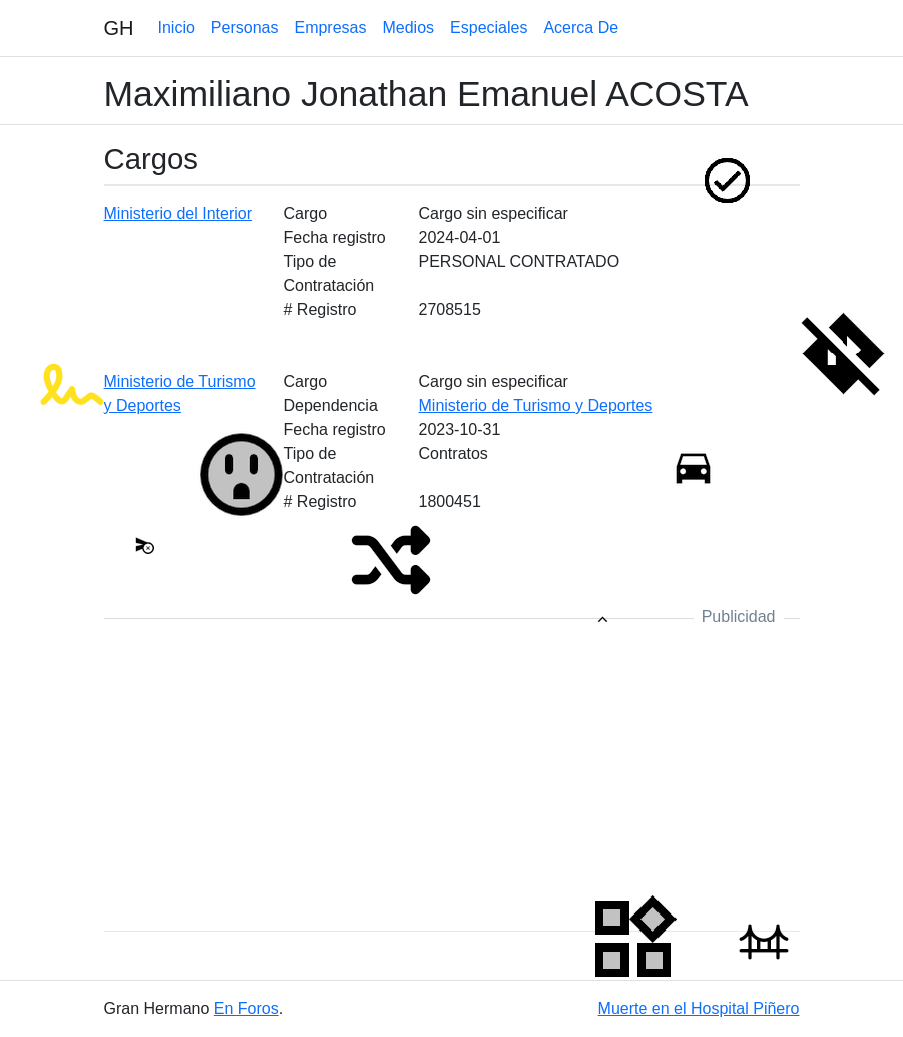 The image size is (903, 1037). I want to click on time to leave notification for upcoming trip, so click(693, 468).